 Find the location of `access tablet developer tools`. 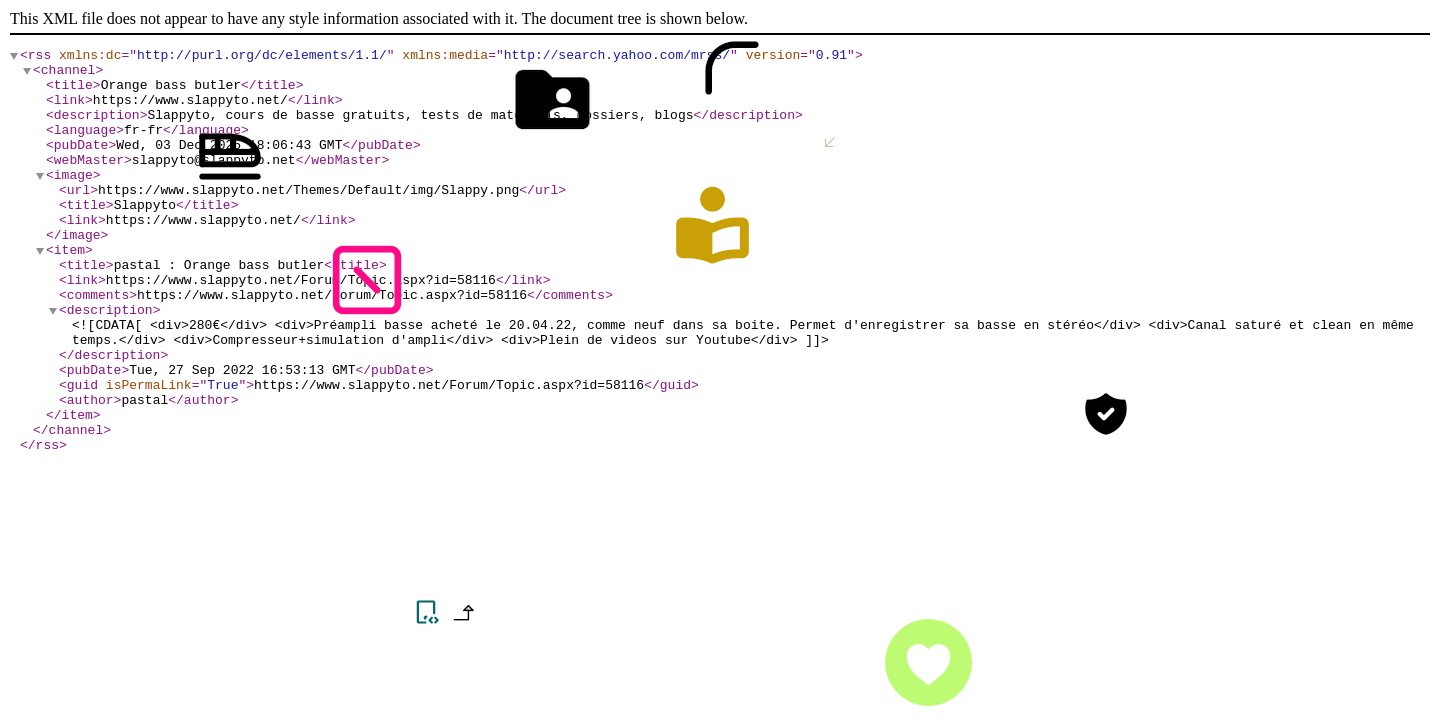

access tablet developer tools is located at coordinates (426, 612).